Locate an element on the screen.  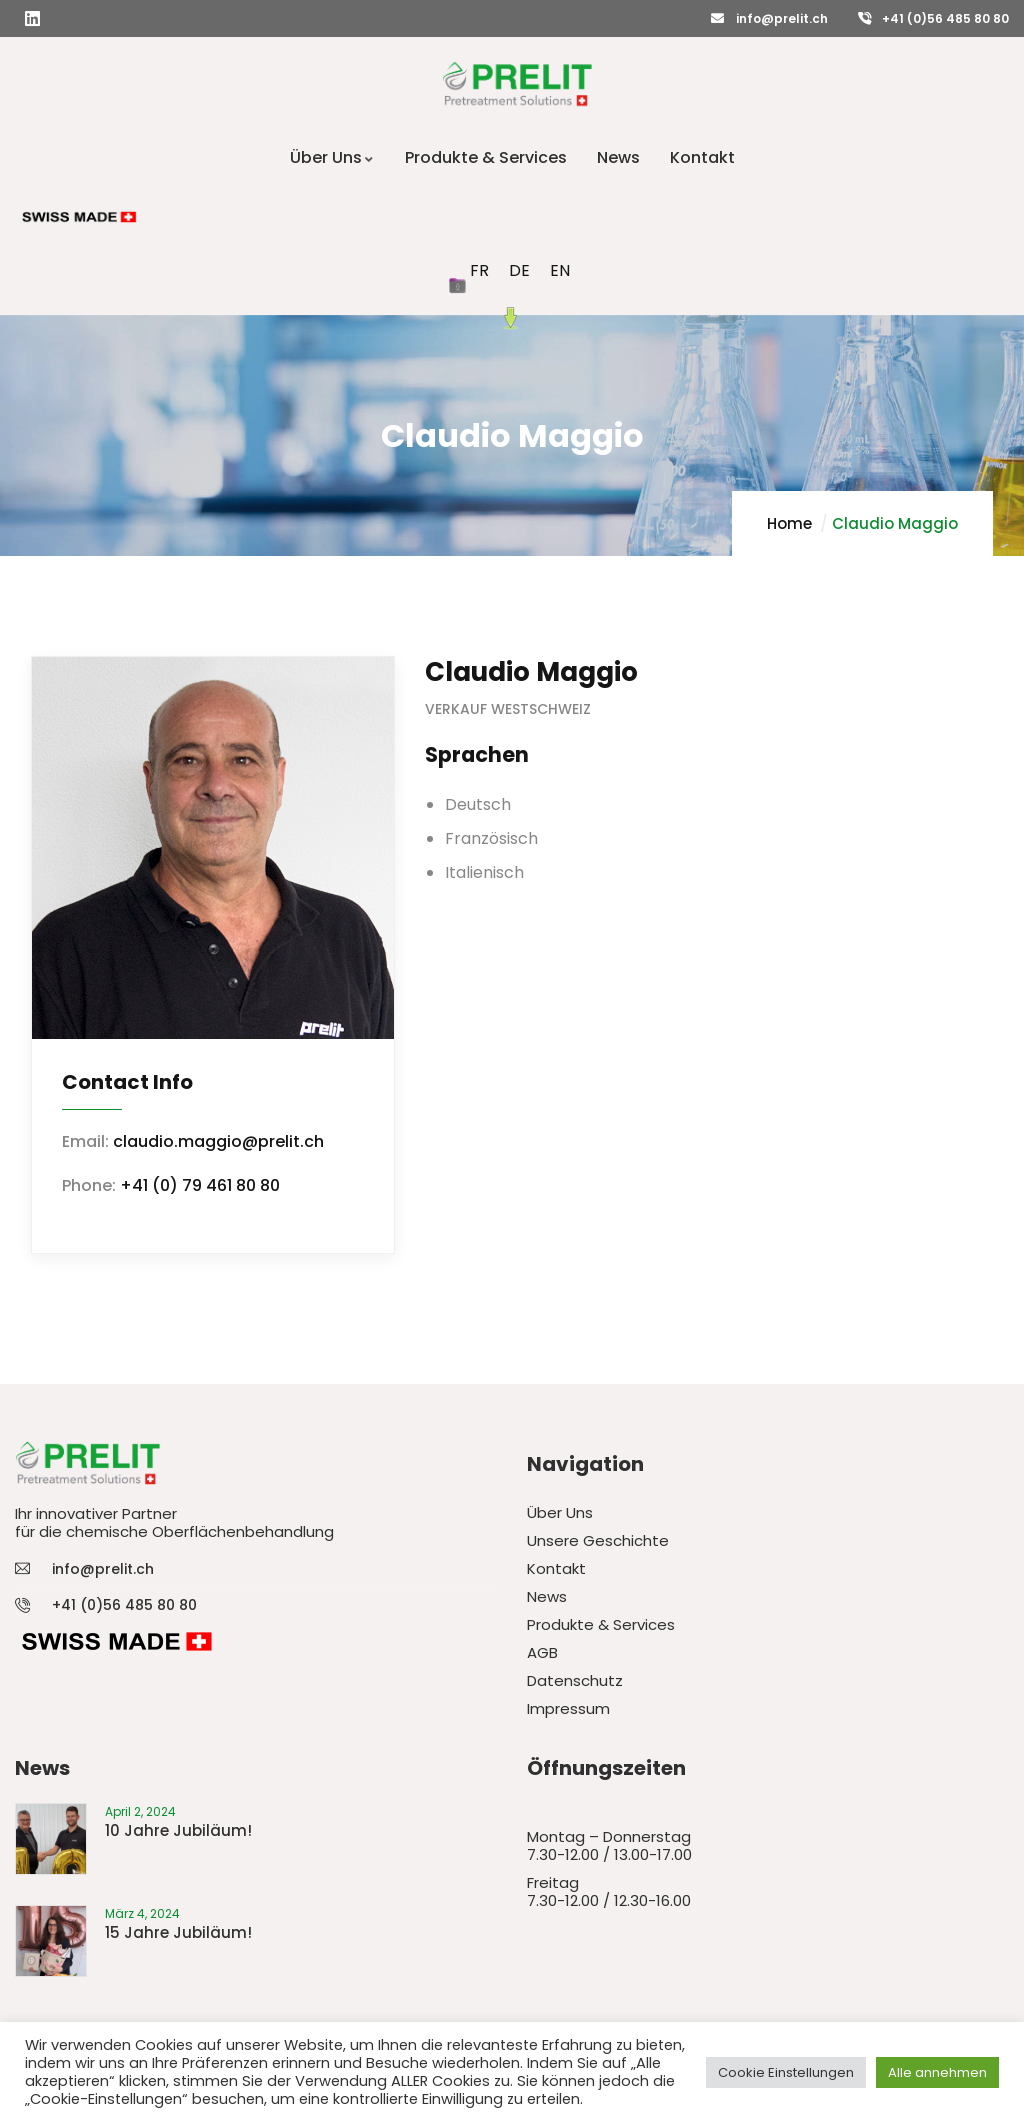
access your downloads folder is located at coordinates (457, 285).